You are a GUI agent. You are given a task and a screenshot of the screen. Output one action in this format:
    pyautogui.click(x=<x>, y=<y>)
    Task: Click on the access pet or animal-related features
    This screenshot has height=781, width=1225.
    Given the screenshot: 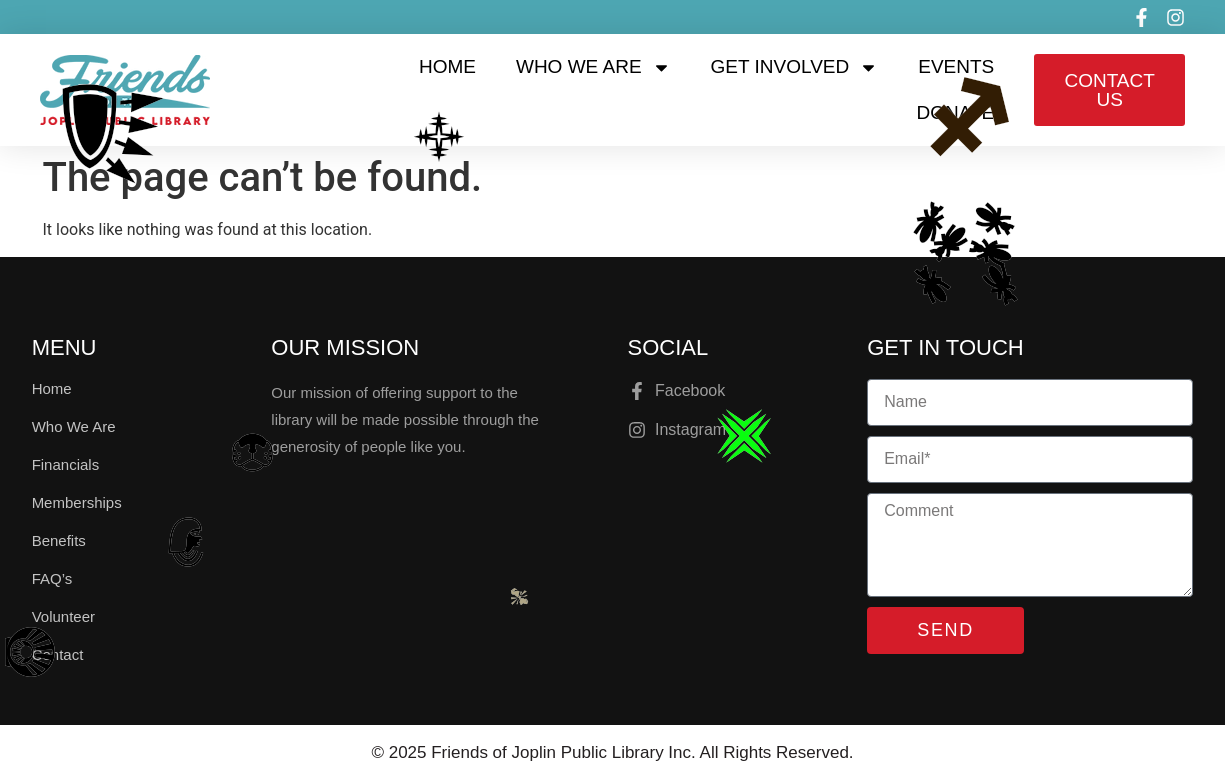 What is the action you would take?
    pyautogui.click(x=252, y=452)
    